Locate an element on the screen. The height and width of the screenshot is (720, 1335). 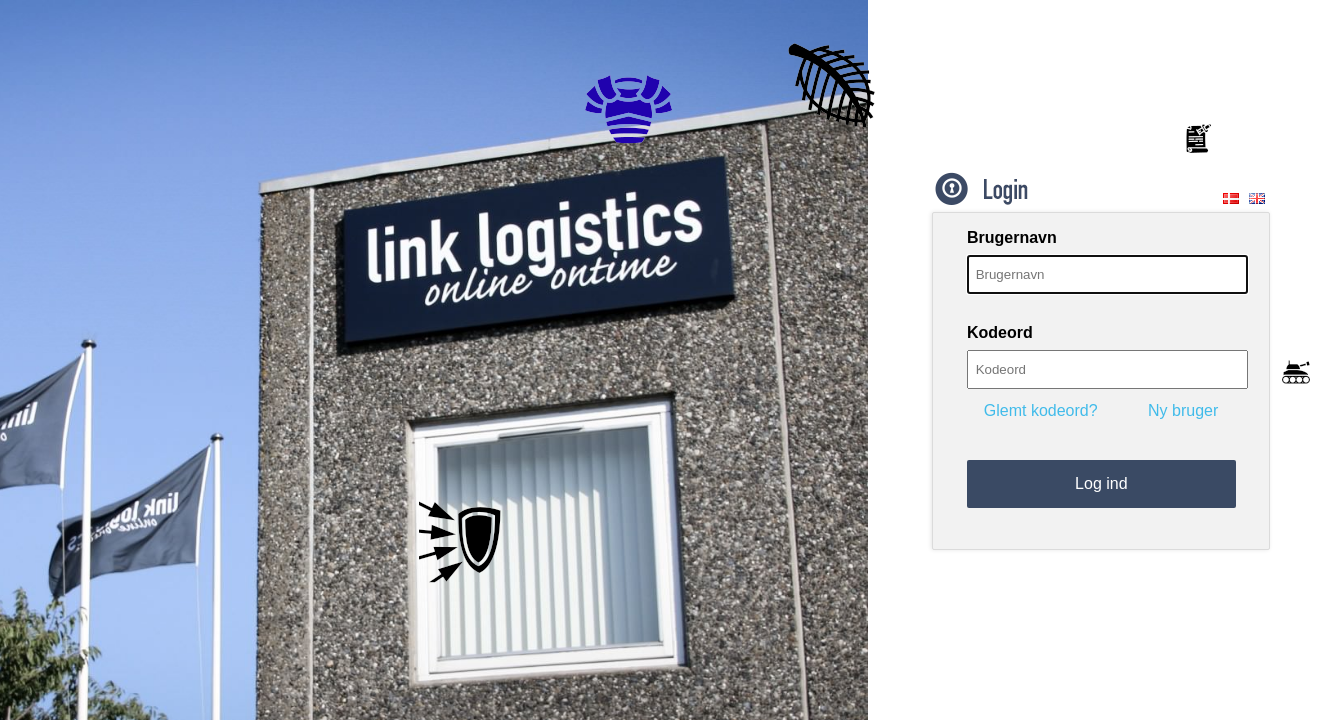
pin or mark an important note is located at coordinates (1197, 138).